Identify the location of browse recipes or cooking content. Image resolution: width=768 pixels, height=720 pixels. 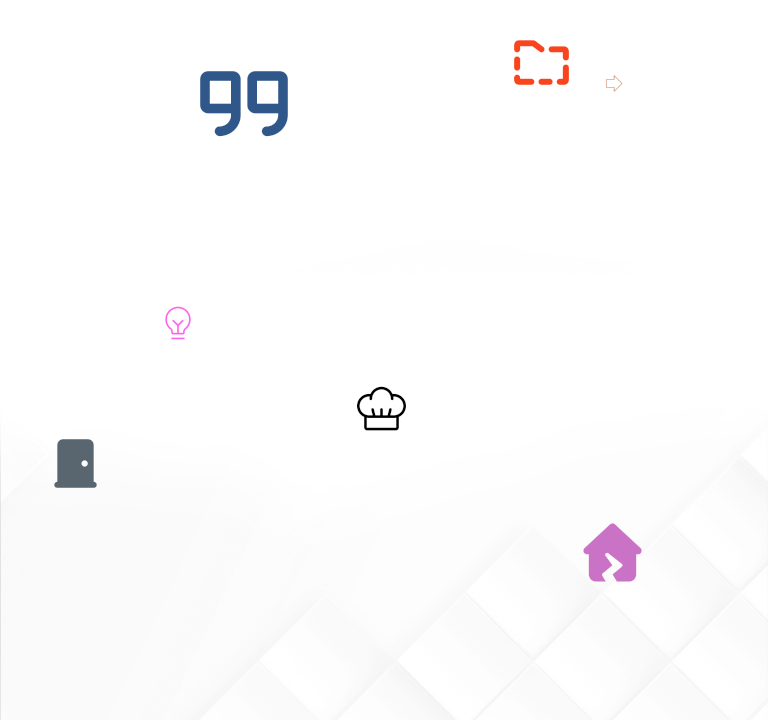
(381, 409).